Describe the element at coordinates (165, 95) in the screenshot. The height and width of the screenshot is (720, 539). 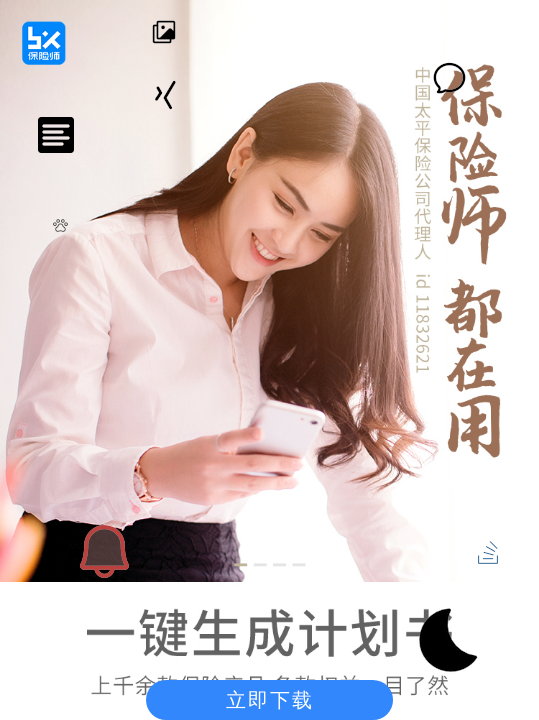
I see `connect with xing professional network` at that location.